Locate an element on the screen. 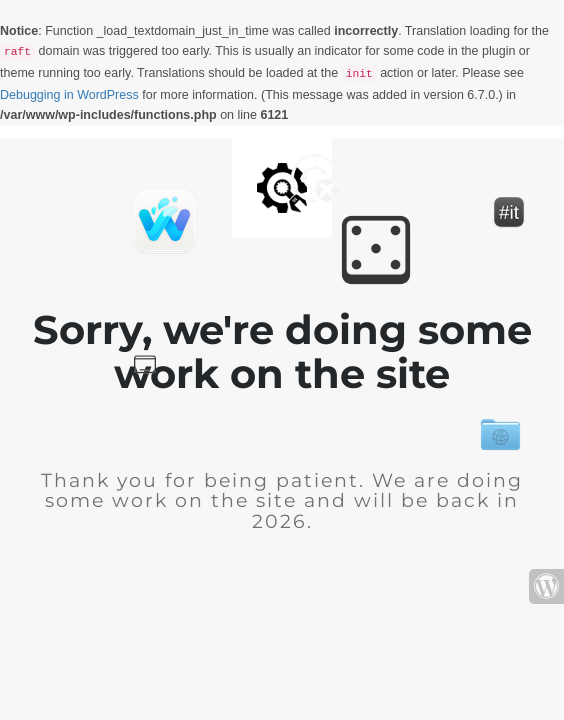  folder containing HTML or web-related files is located at coordinates (500, 434).